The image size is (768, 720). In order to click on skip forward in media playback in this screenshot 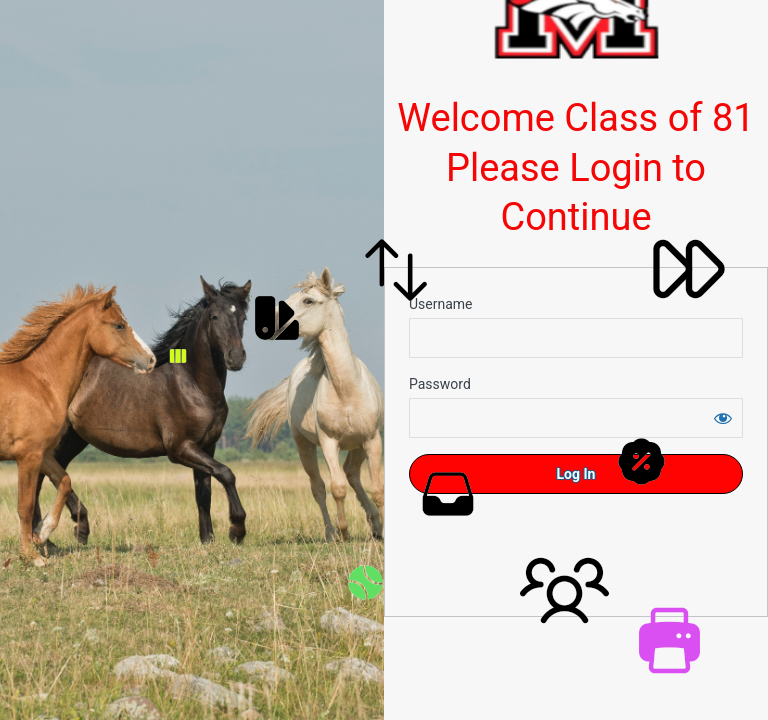, I will do `click(689, 269)`.